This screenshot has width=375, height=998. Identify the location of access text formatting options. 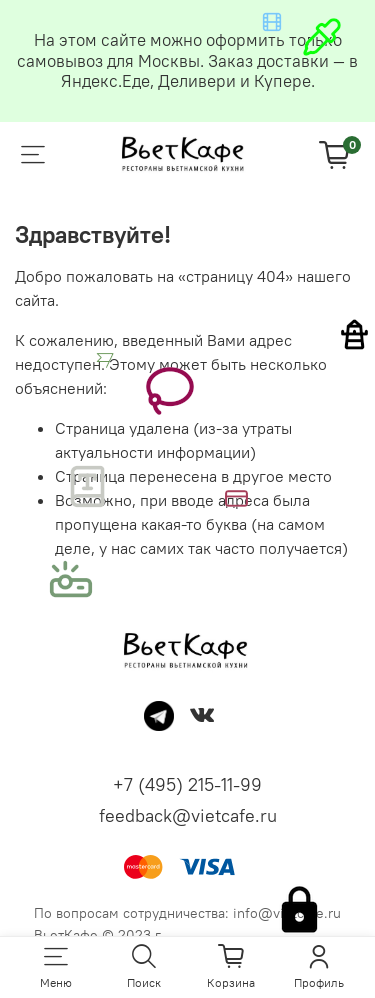
(87, 486).